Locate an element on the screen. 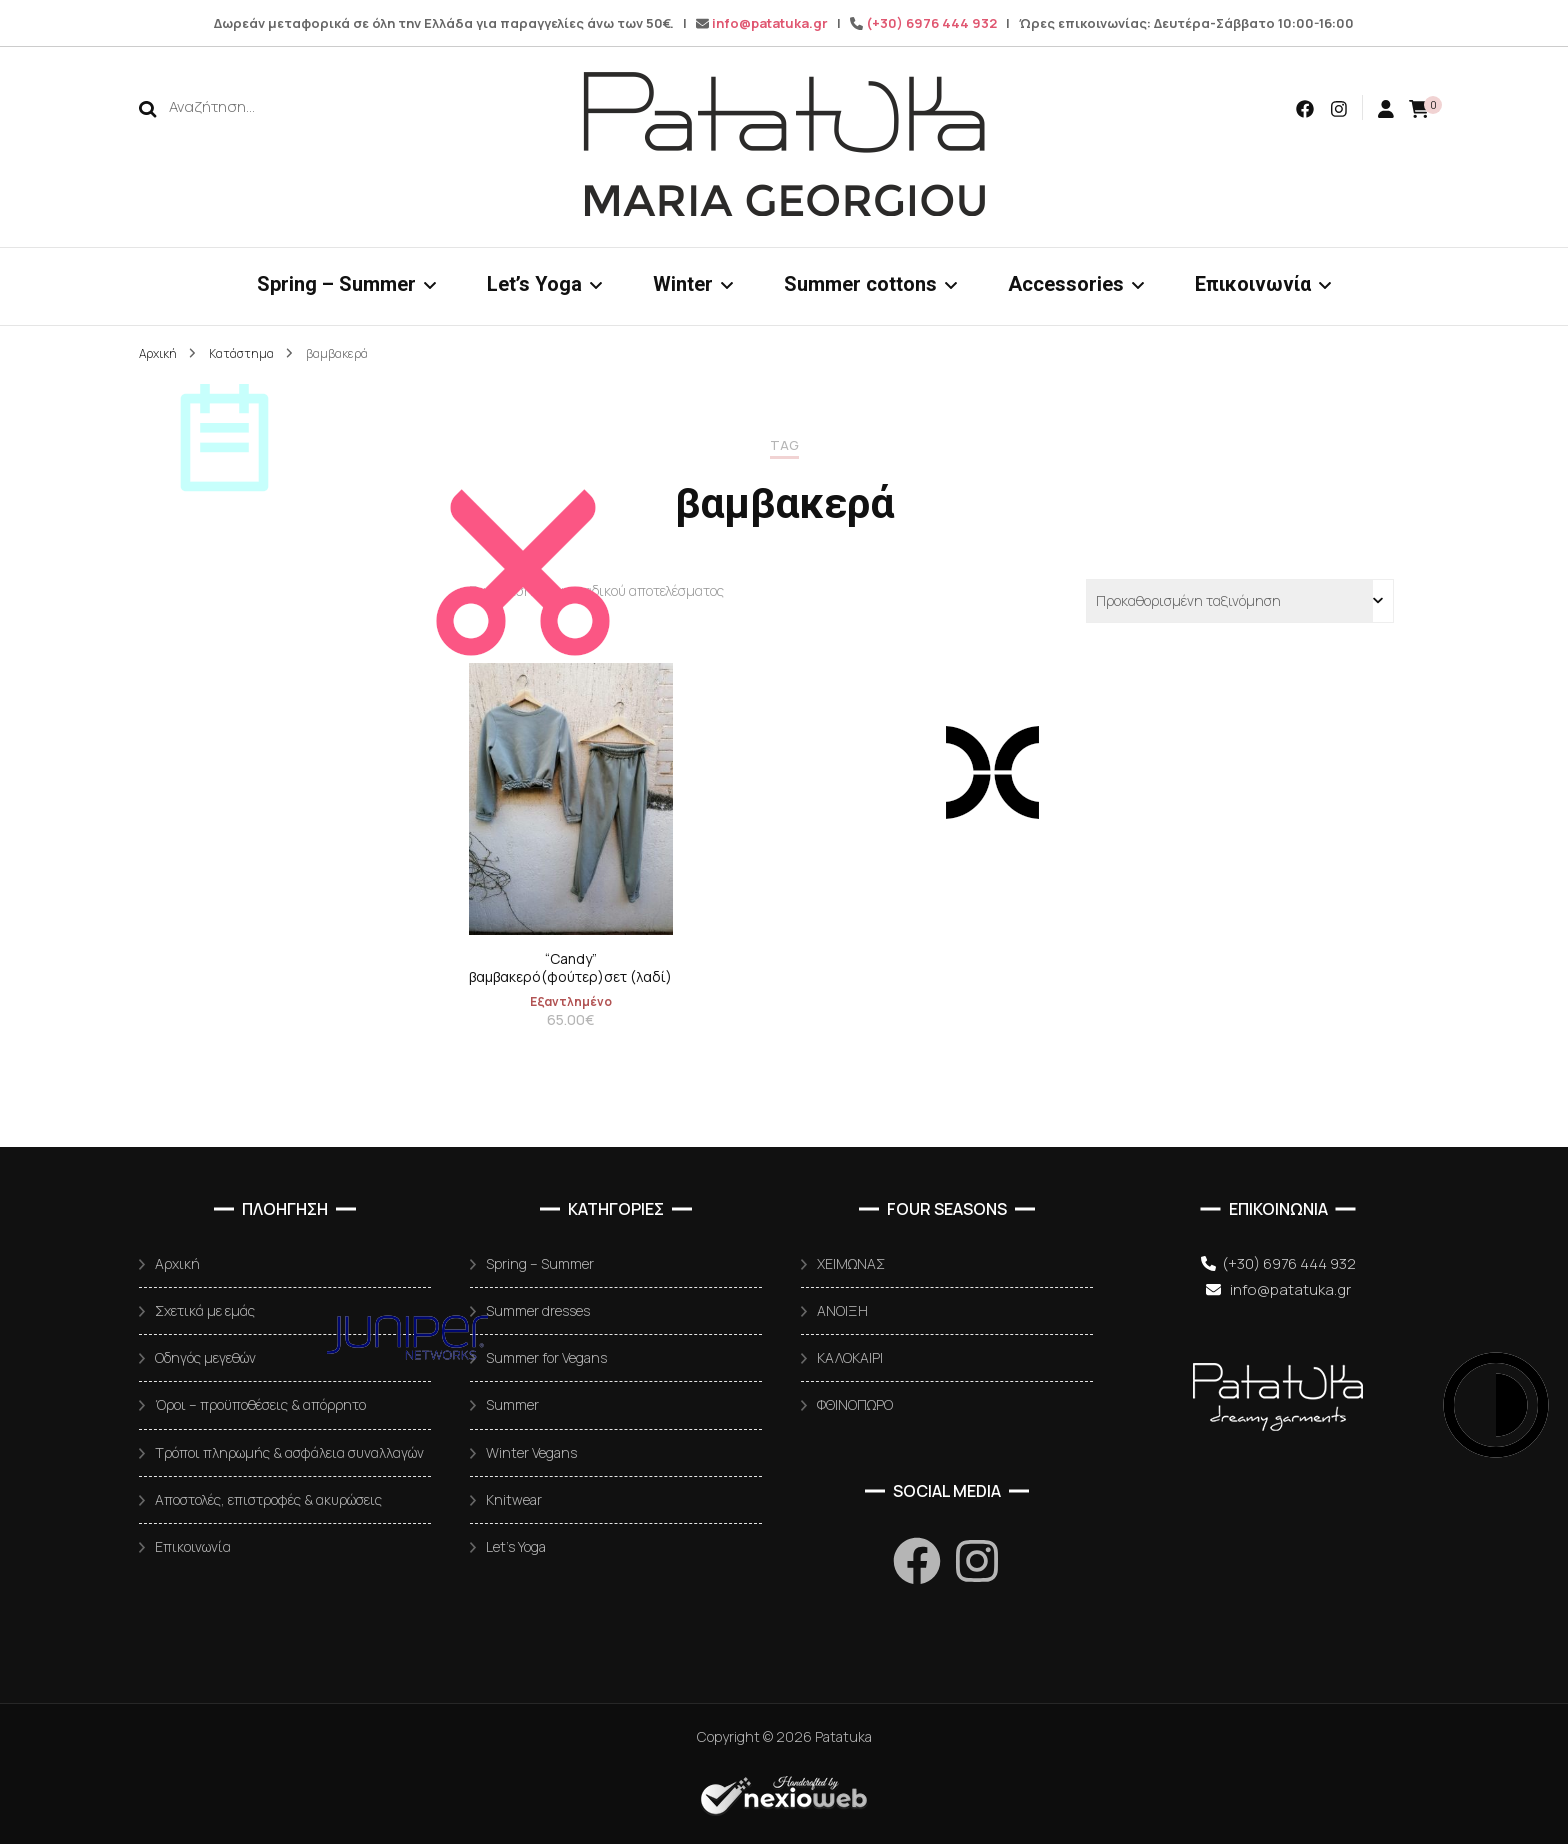 The height and width of the screenshot is (1844, 1568). nextflow workflow management platform logo is located at coordinates (992, 772).